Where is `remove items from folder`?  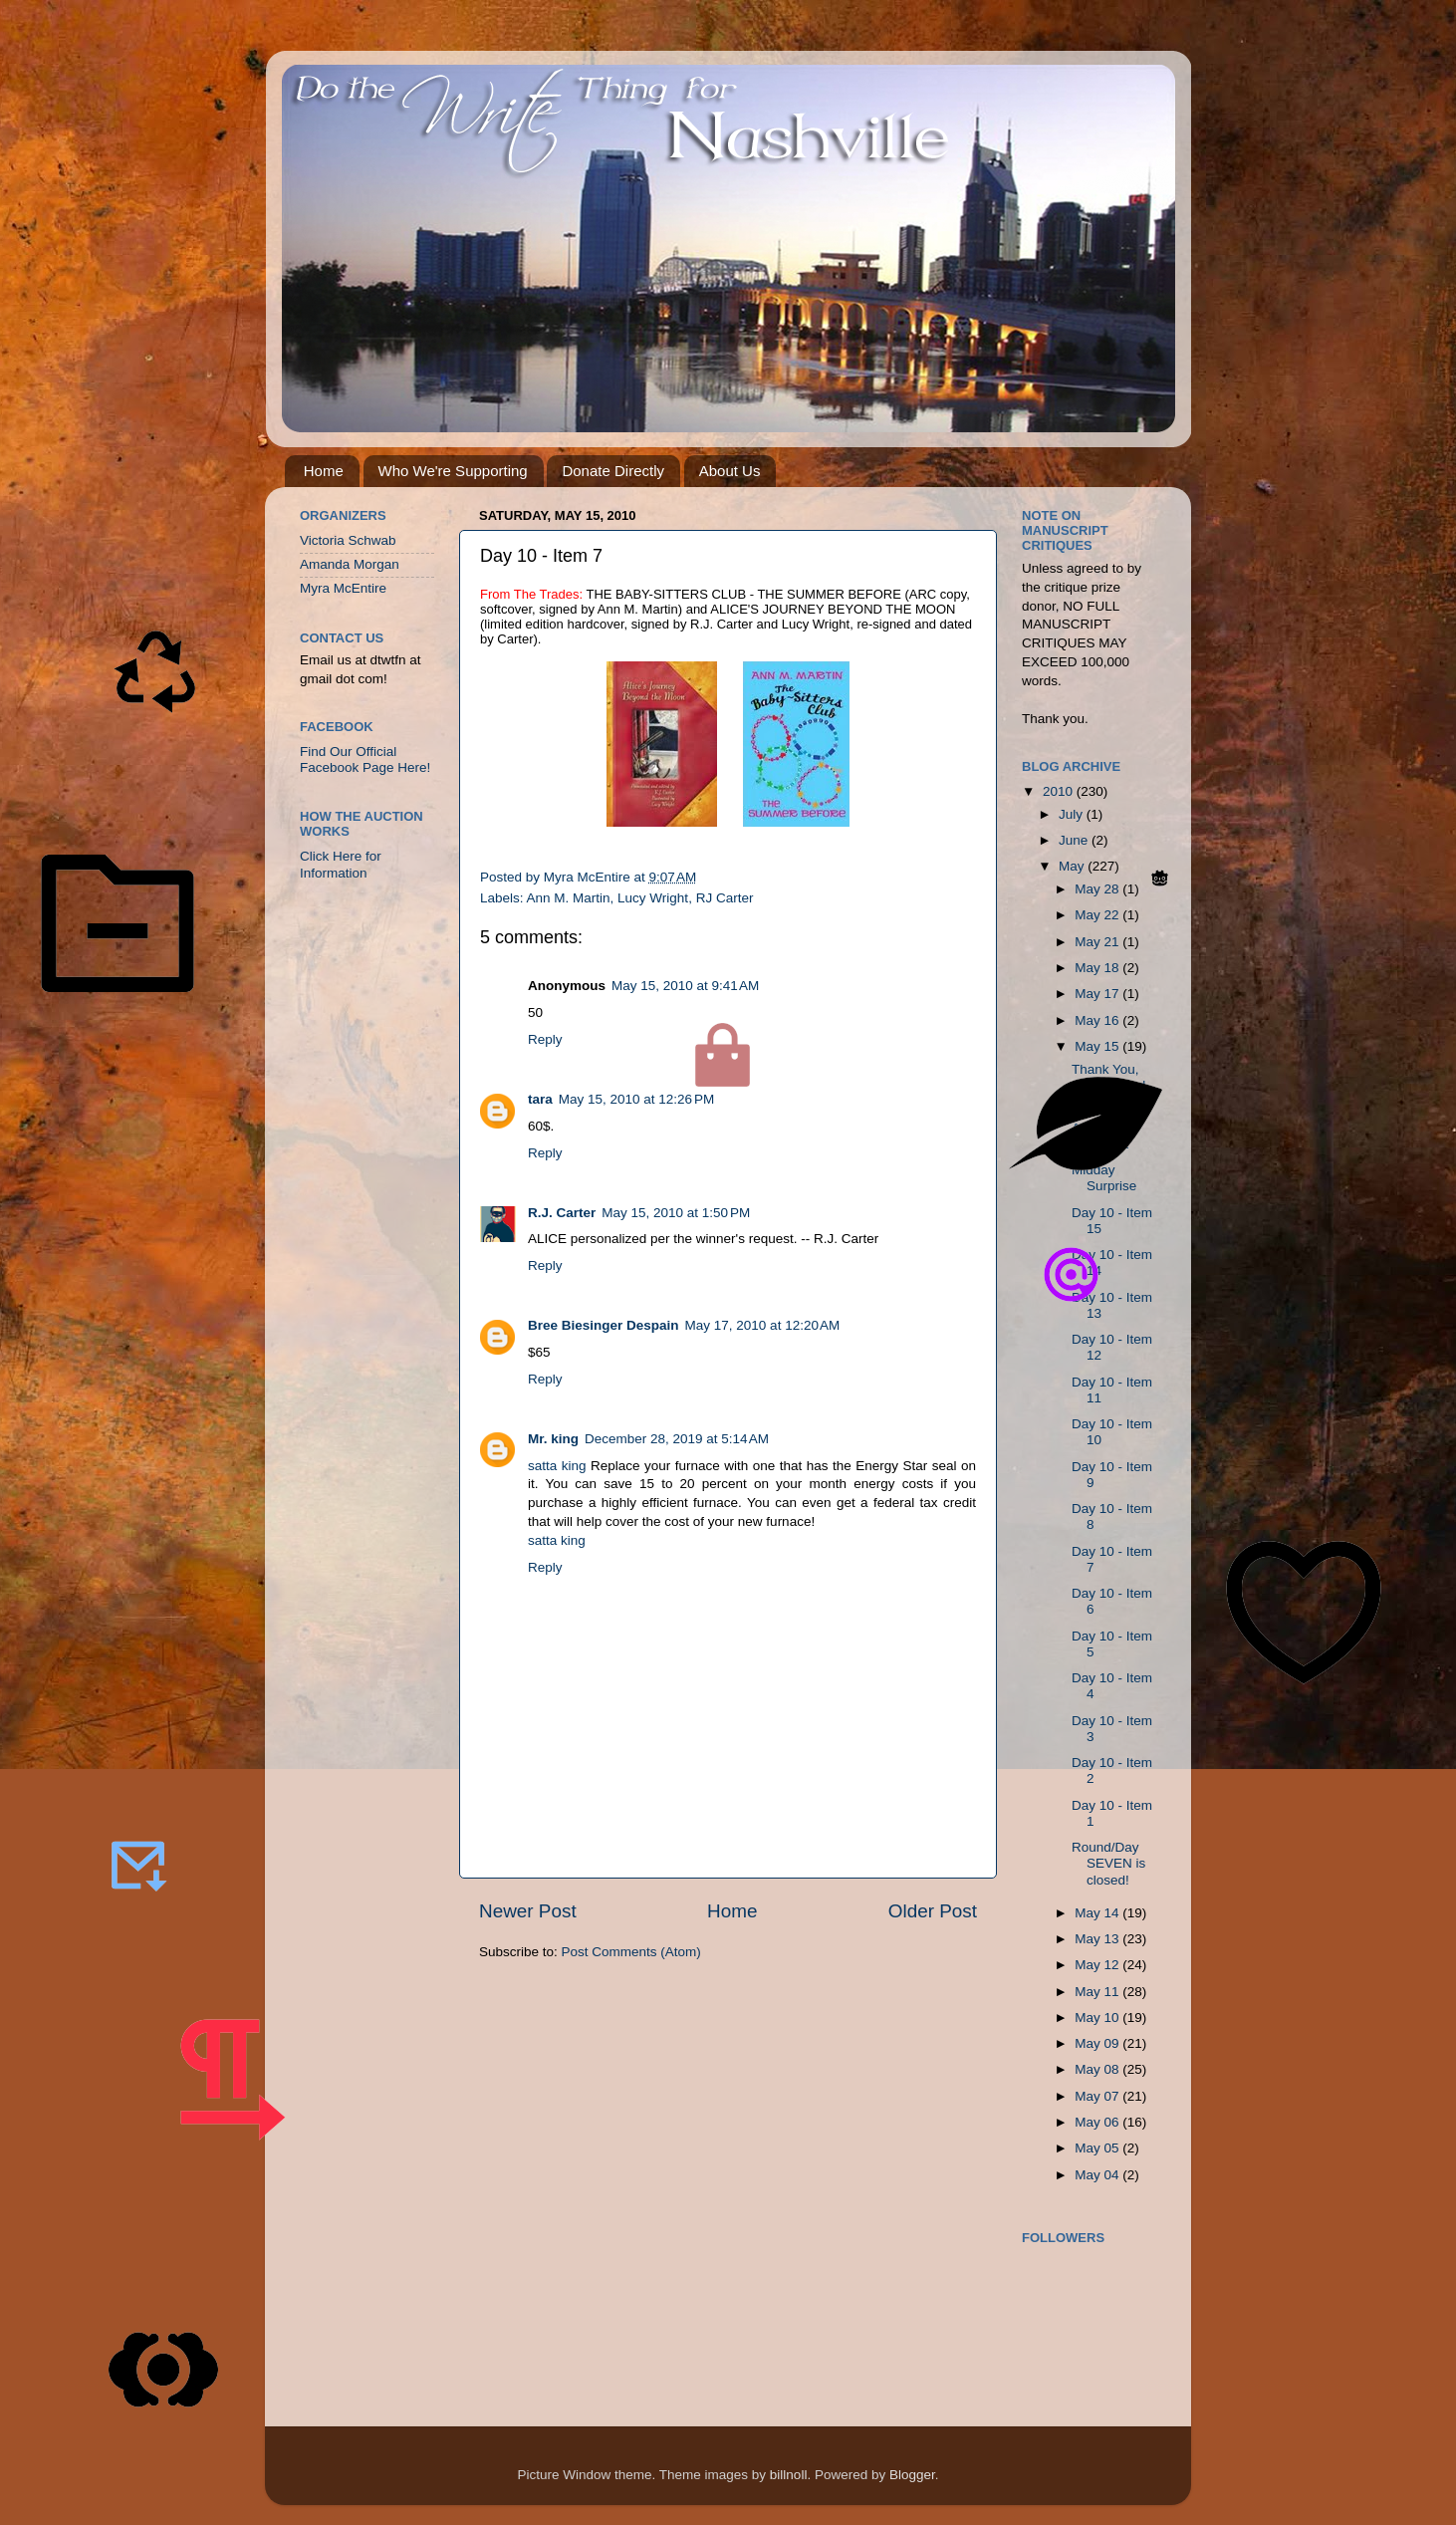
remove items from folder is located at coordinates (118, 923).